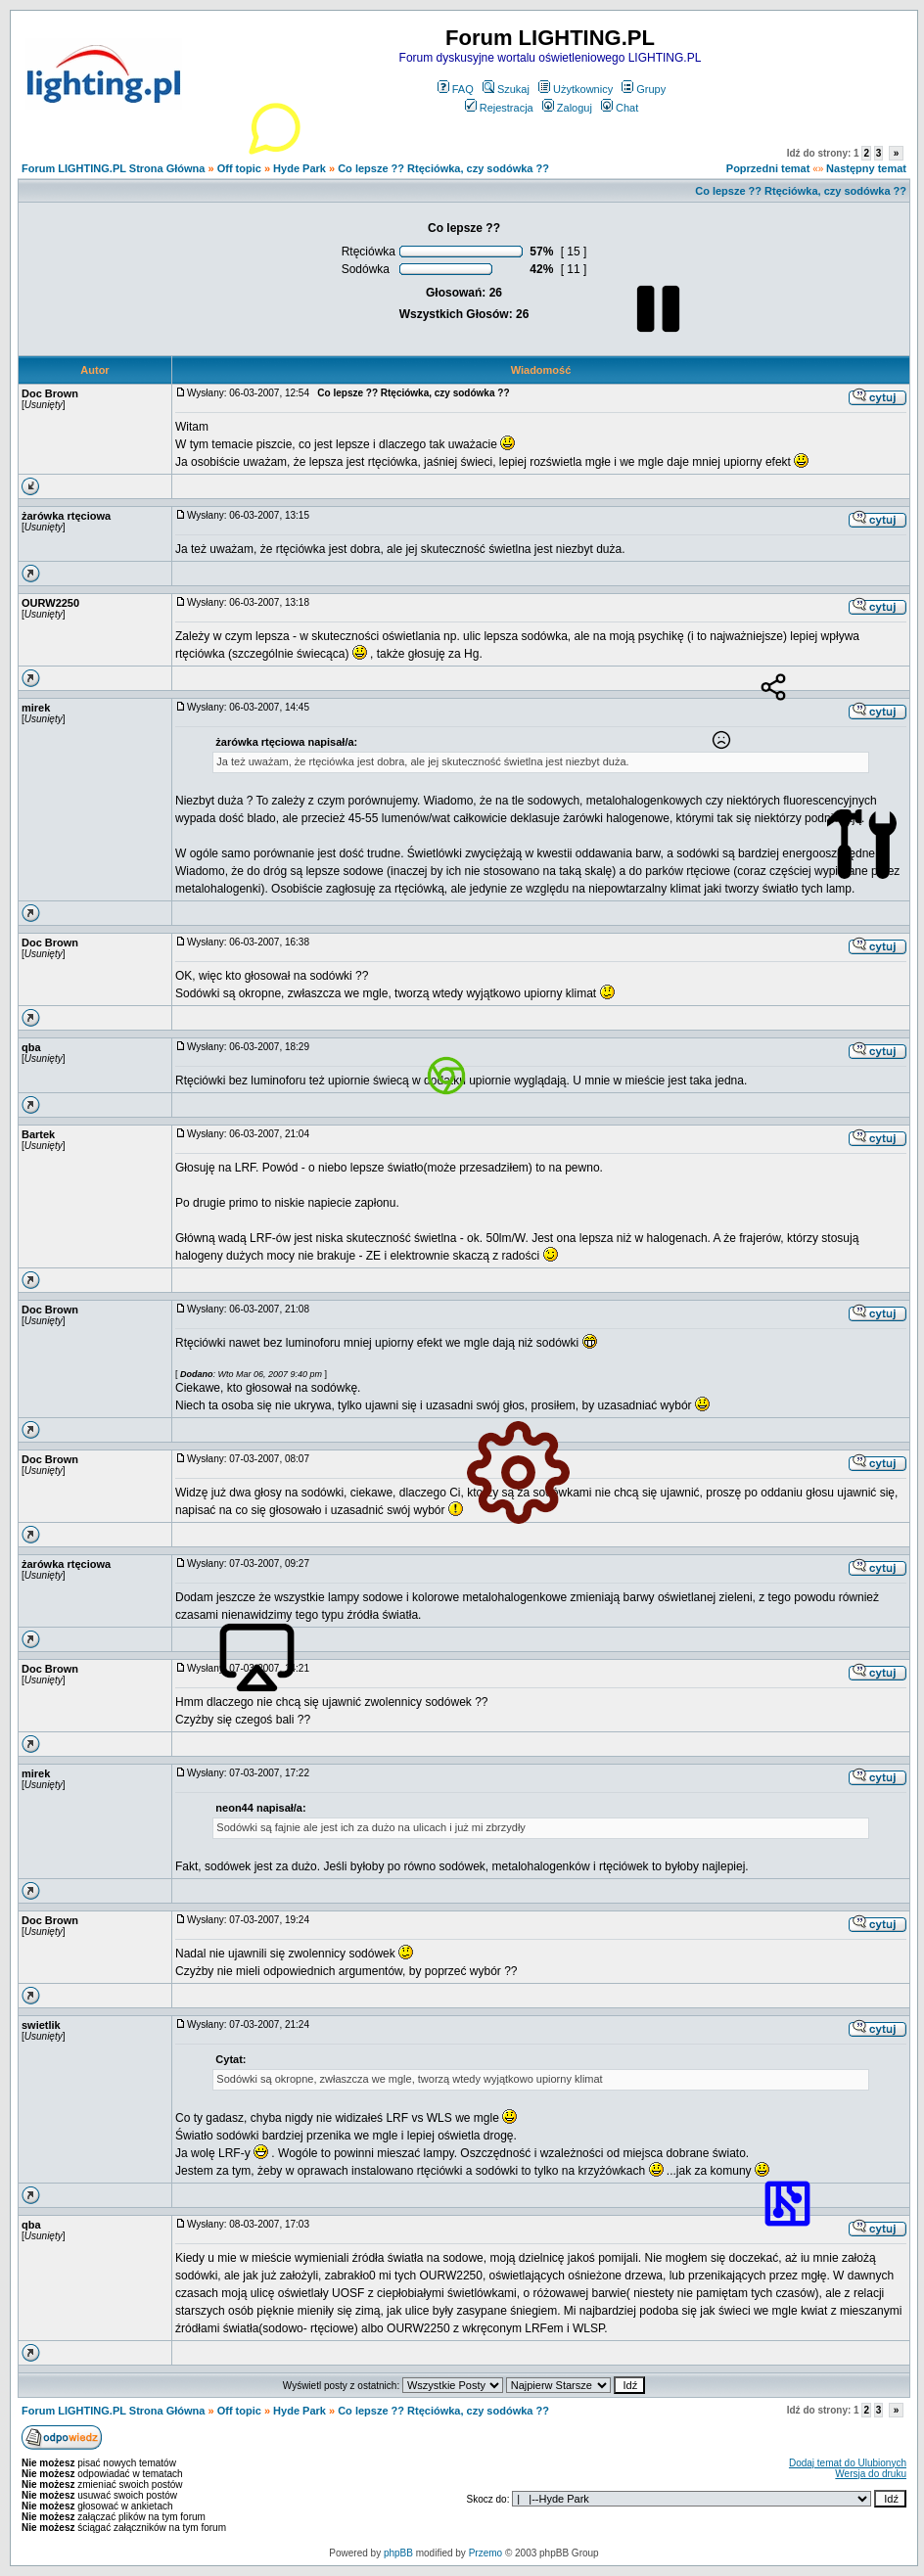  Describe the element at coordinates (446, 1076) in the screenshot. I see `open Google Chrome browser` at that location.